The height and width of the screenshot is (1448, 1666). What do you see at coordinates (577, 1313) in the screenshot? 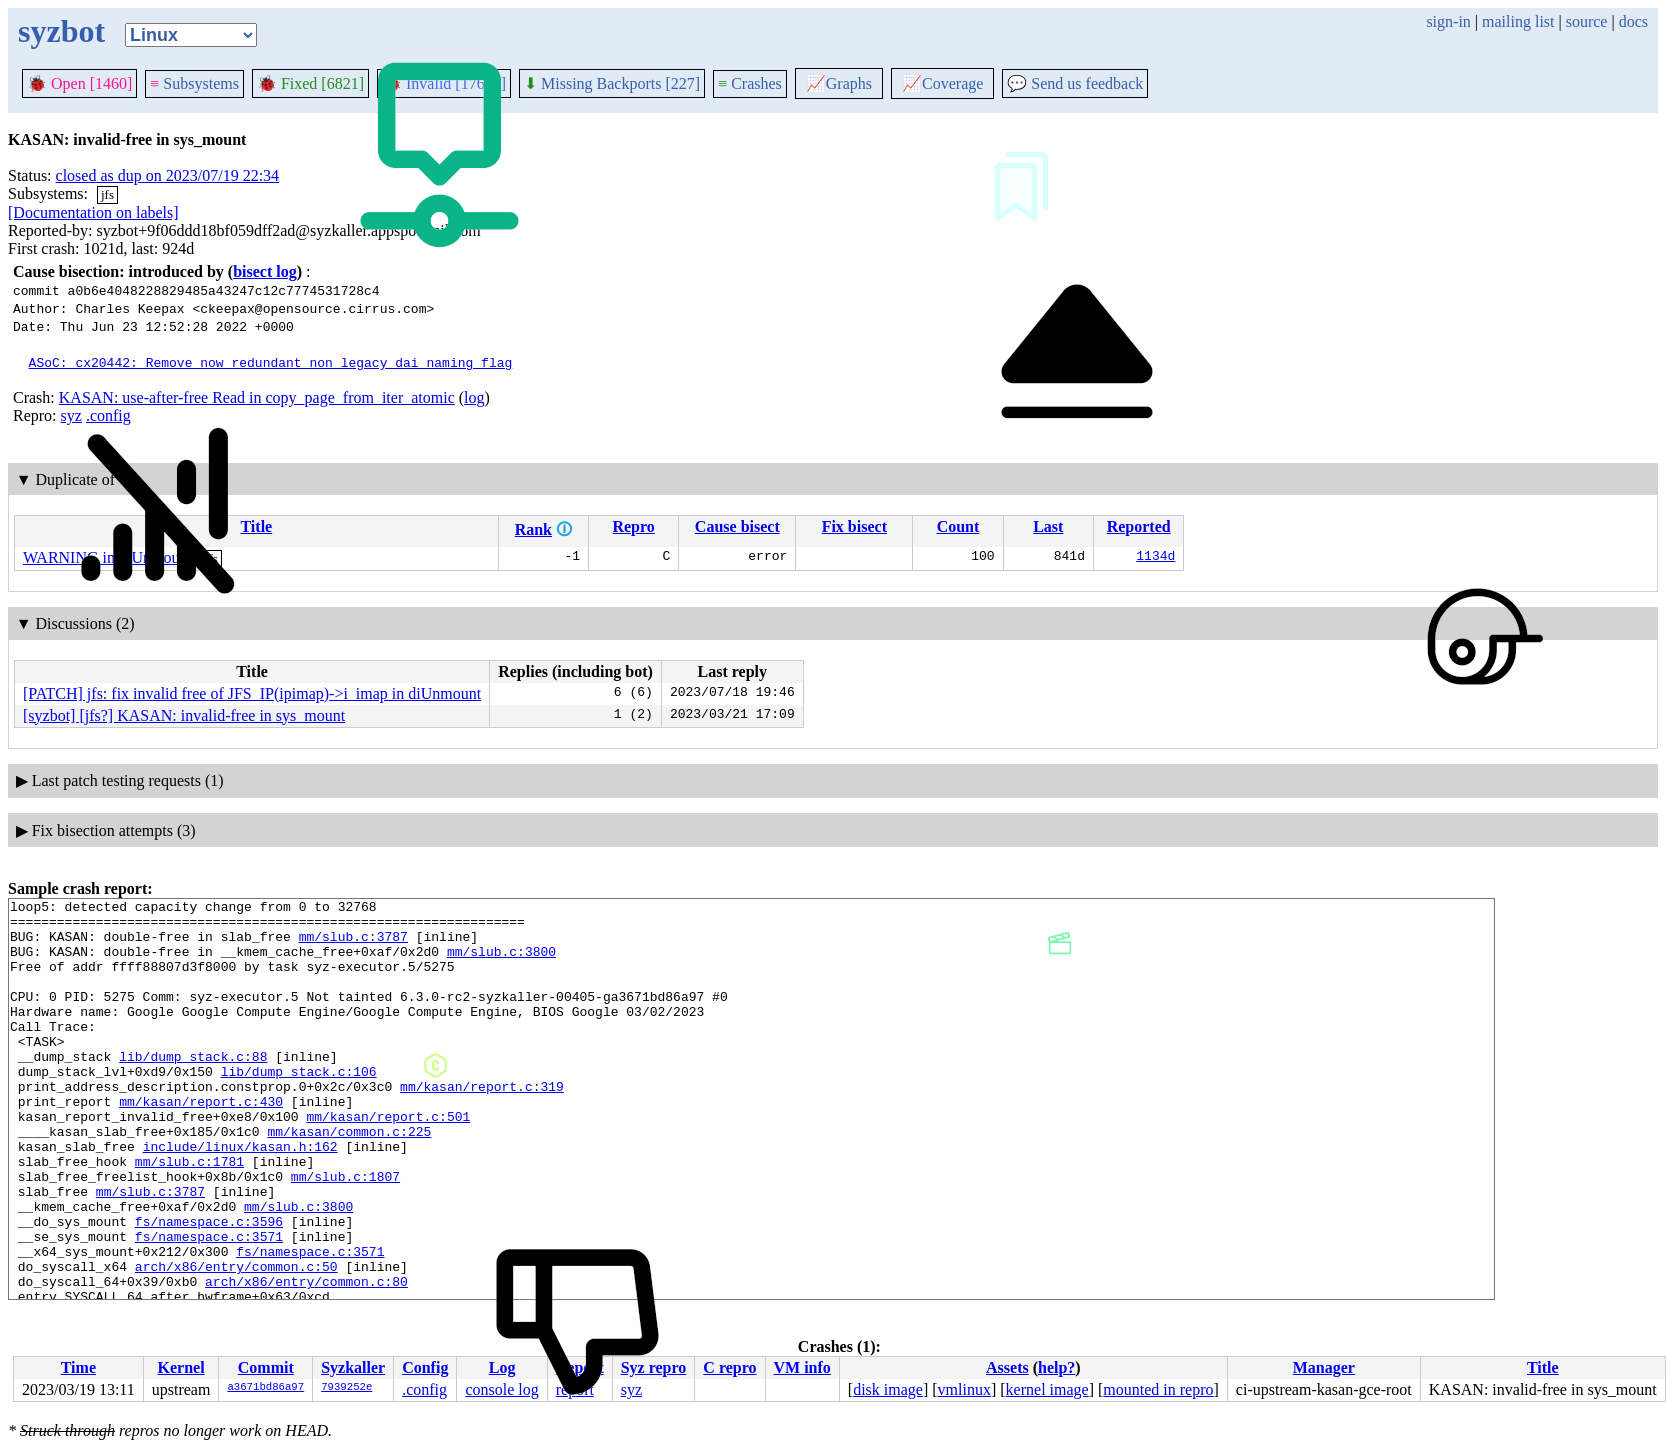
I see `dislike or downvote content` at bounding box center [577, 1313].